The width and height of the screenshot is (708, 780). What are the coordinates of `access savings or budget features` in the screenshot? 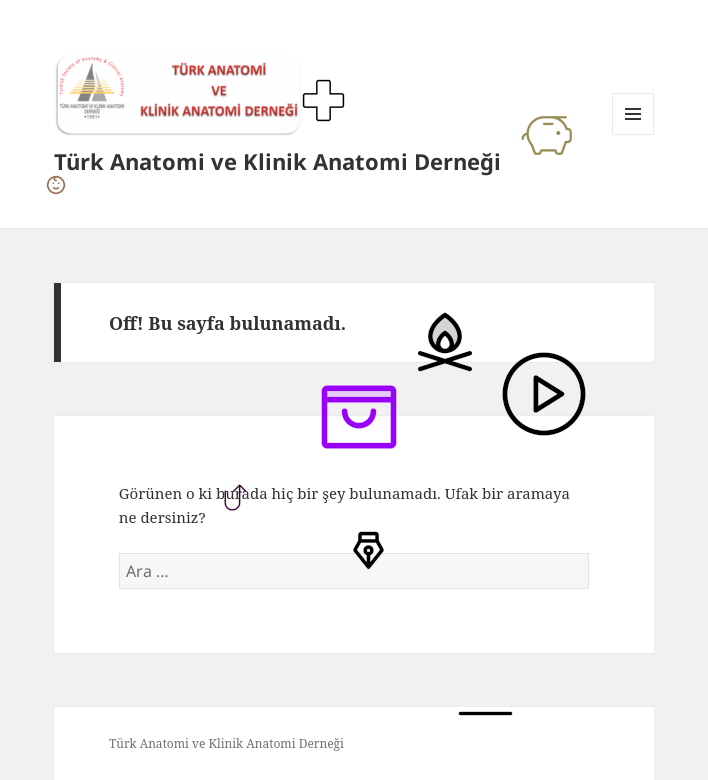 It's located at (547, 135).